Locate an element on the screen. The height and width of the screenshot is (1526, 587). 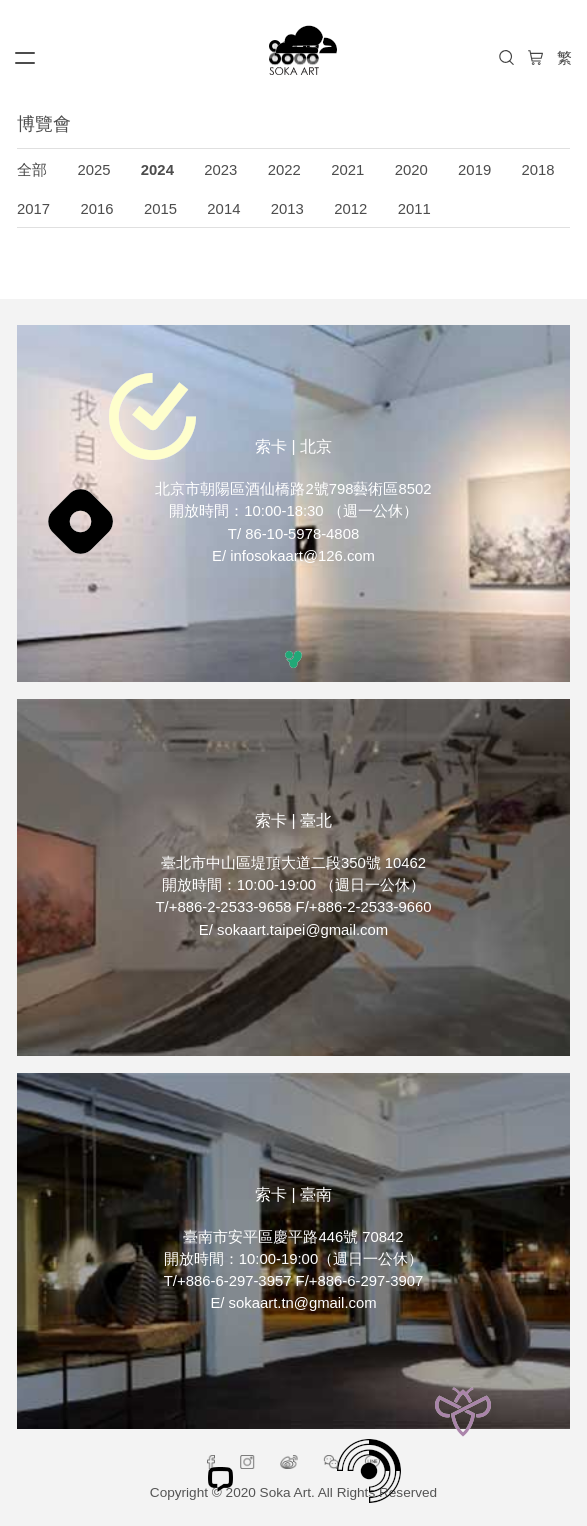
open the TickTick task management app is located at coordinates (152, 416).